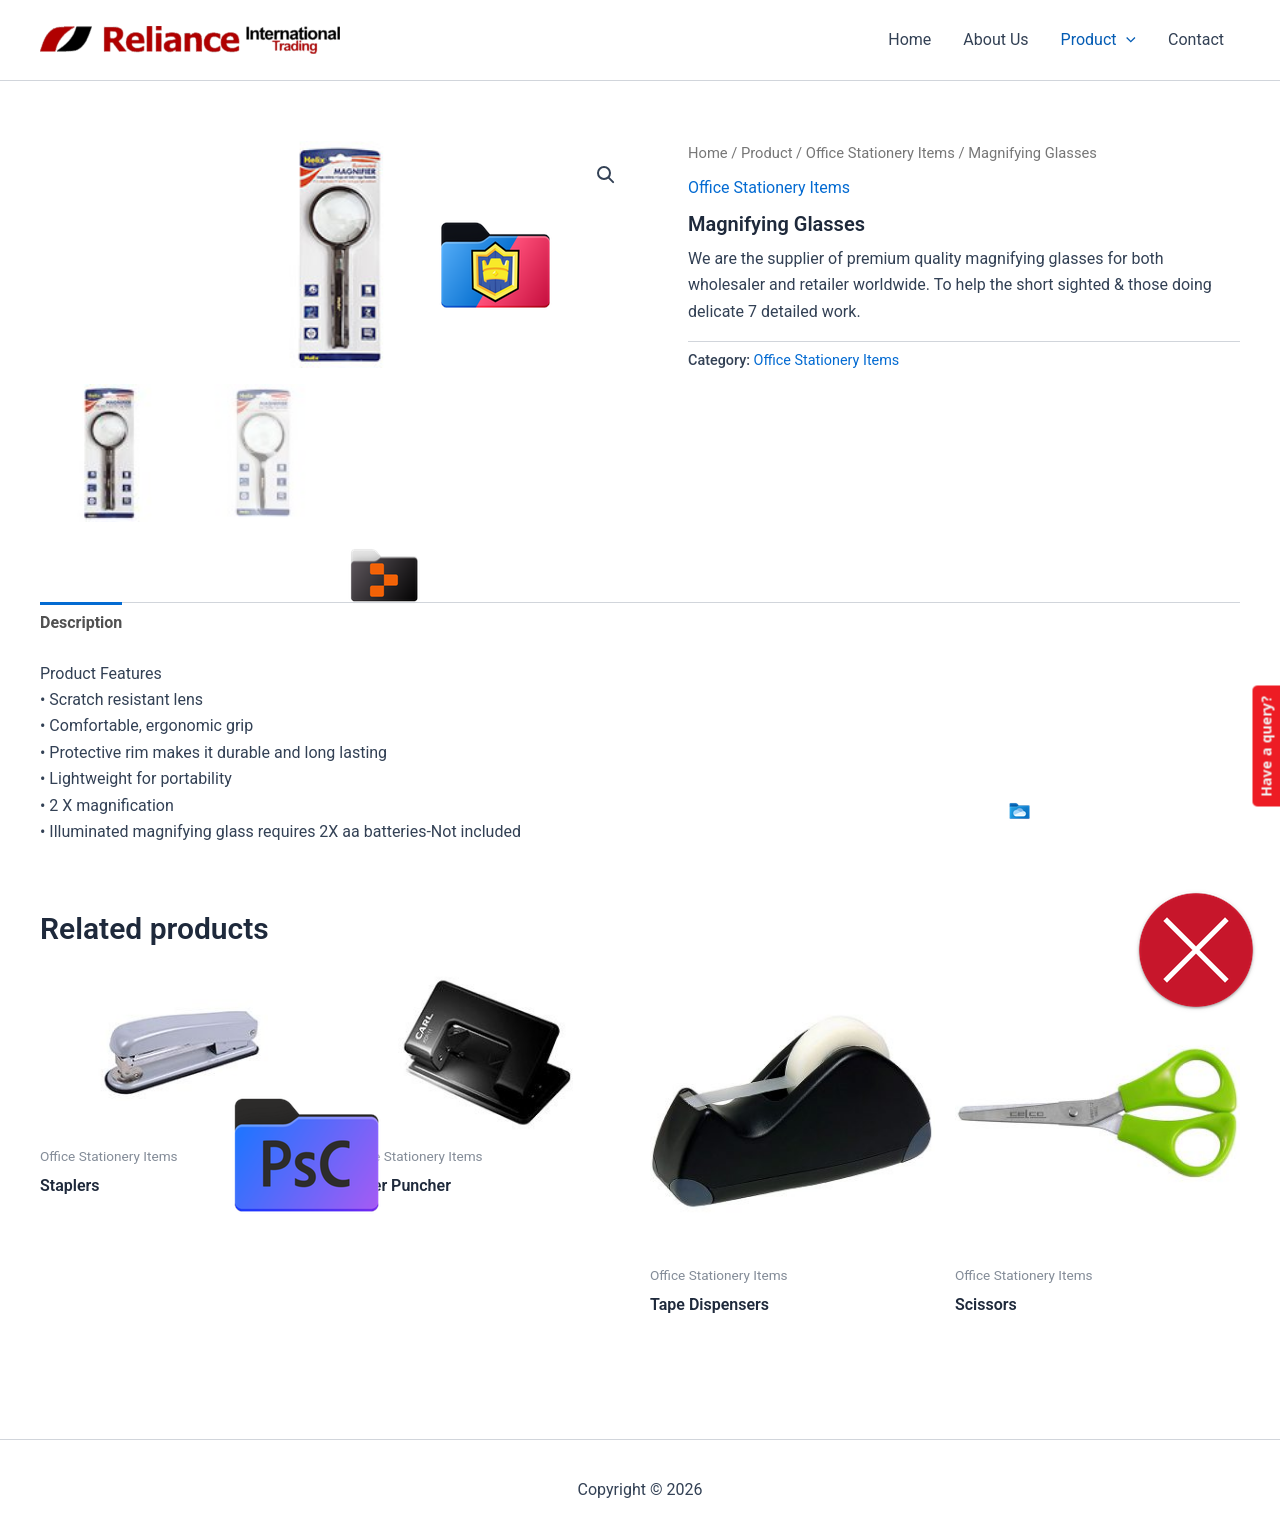 The image size is (1280, 1540). I want to click on open folder containing adobe photoshop classic files, so click(306, 1159).